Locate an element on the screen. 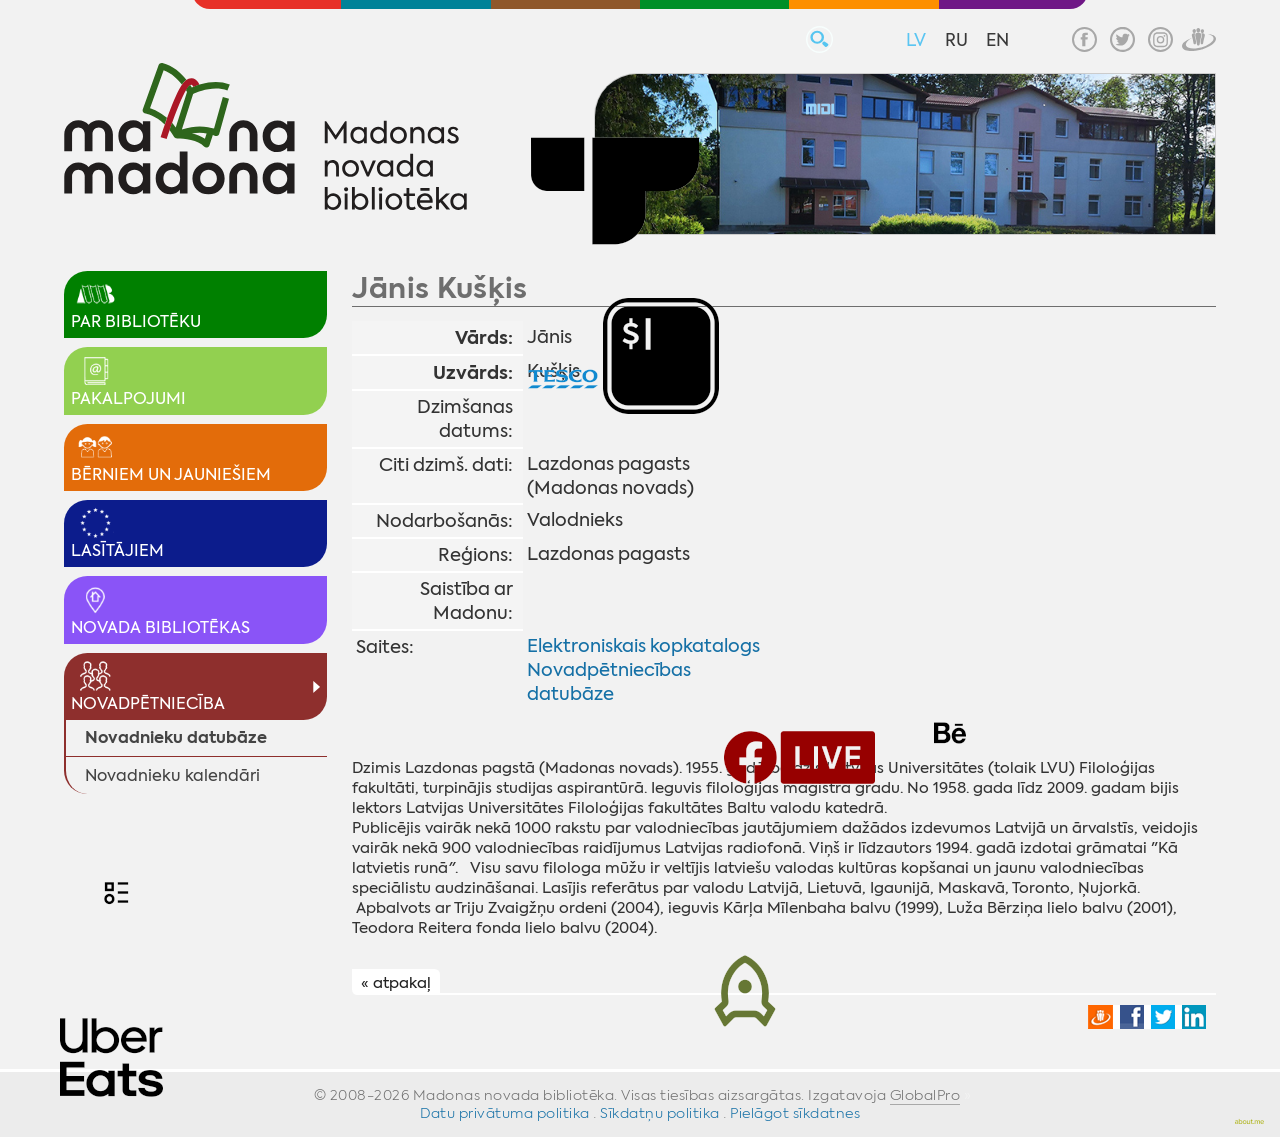 This screenshot has width=1280, height=1137. open iTerm2 terminal application is located at coordinates (661, 356).